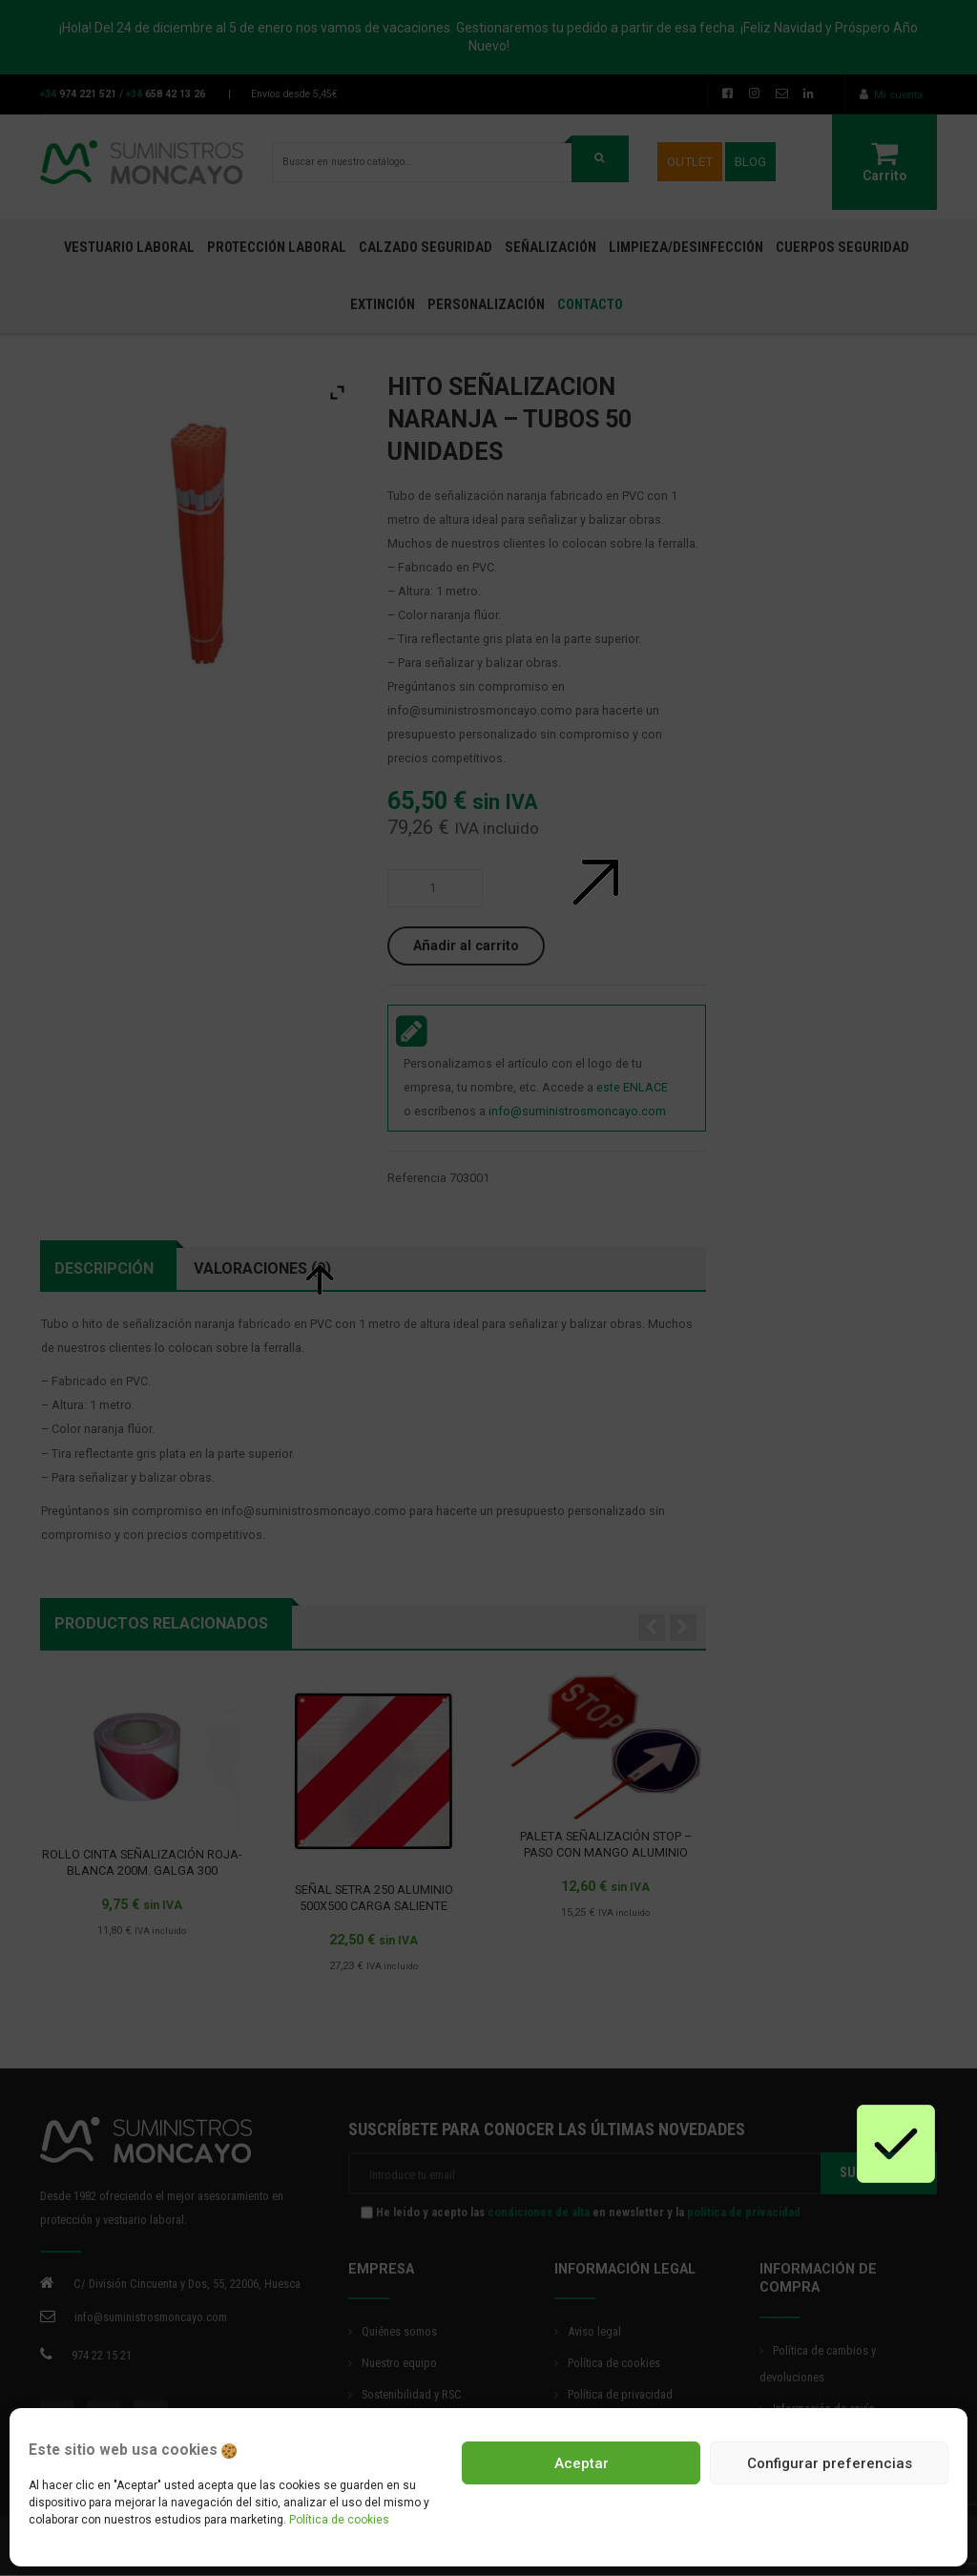 The image size is (977, 2576). I want to click on open link in new tab or window, so click(593, 883).